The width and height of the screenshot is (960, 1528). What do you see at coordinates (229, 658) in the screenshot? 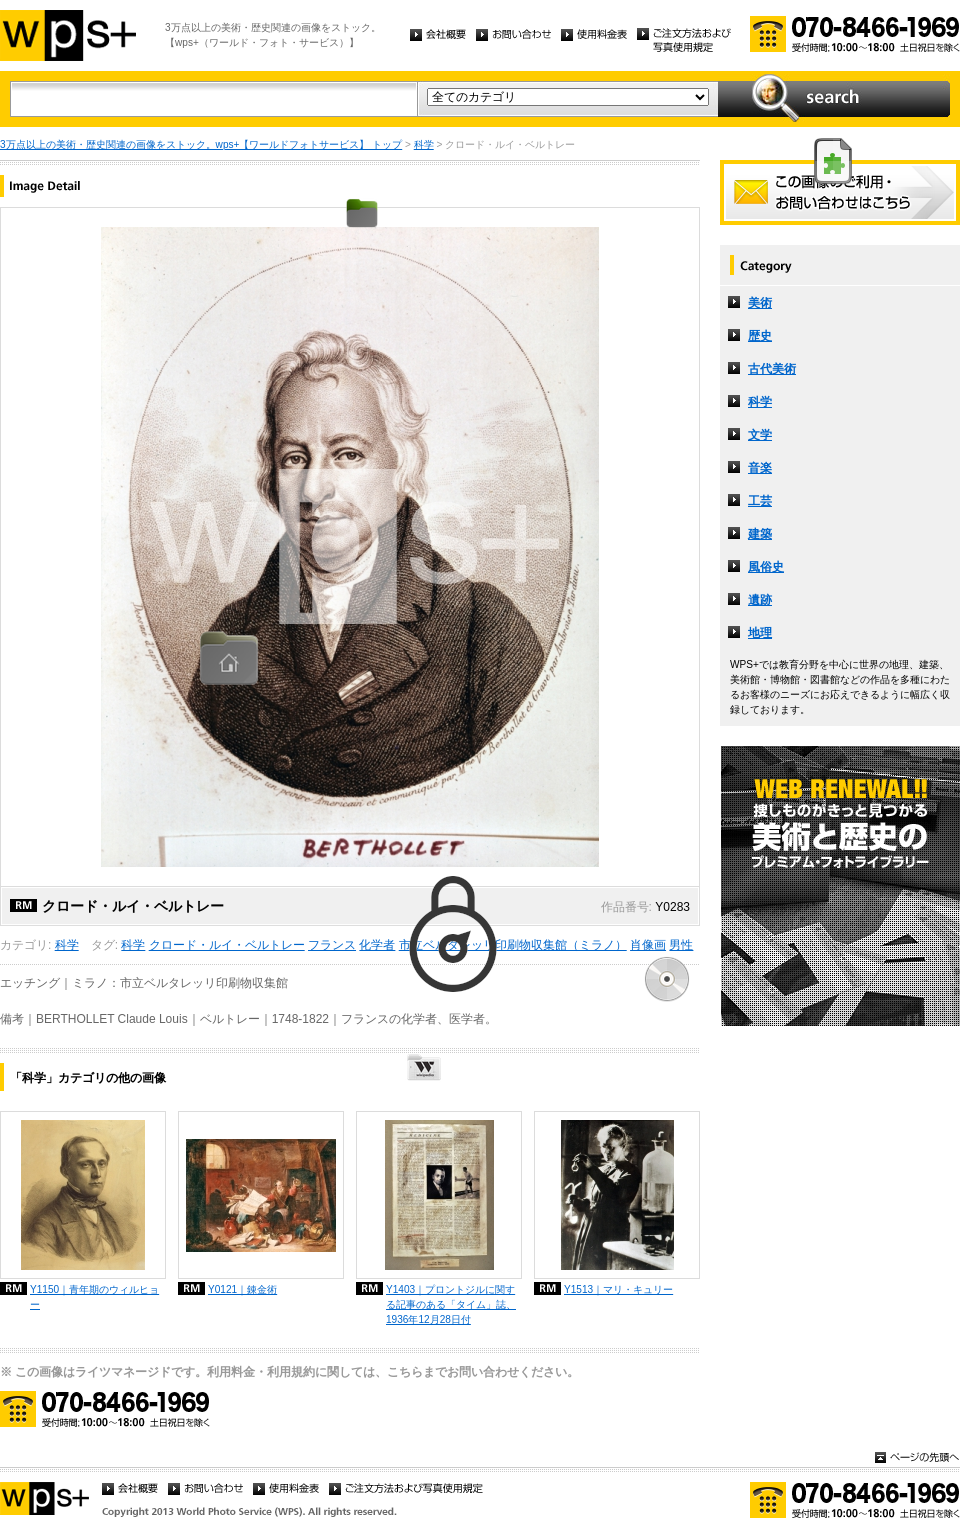
I see `access your home folder` at bounding box center [229, 658].